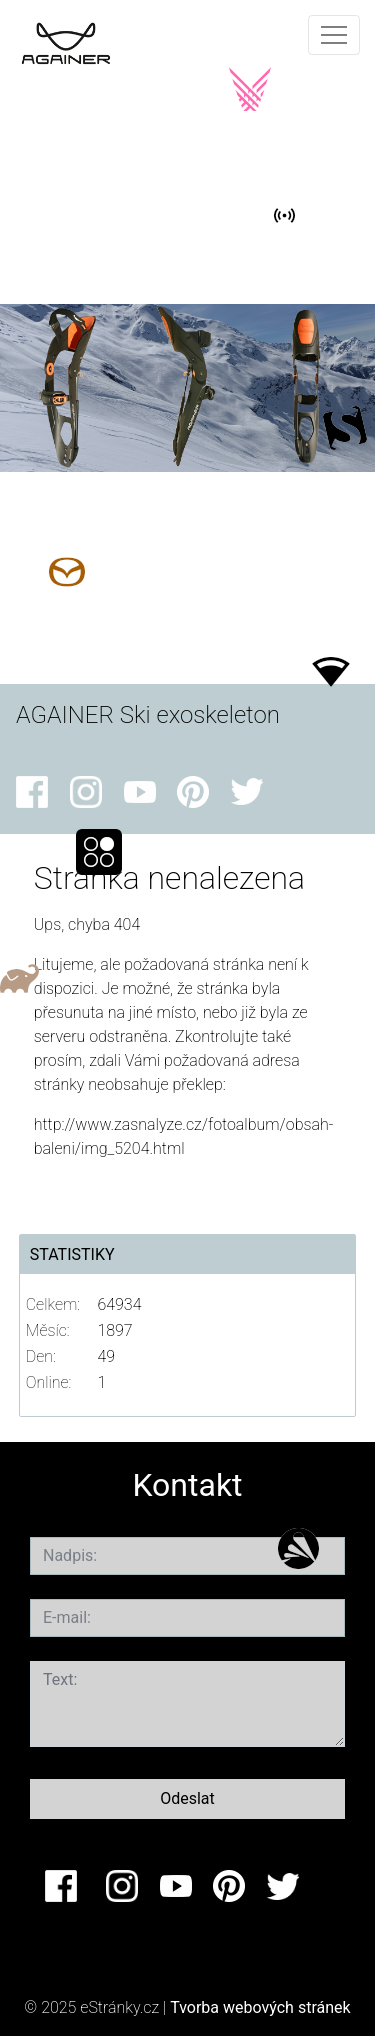  Describe the element at coordinates (331, 672) in the screenshot. I see `indicates strong wifi signal strength` at that location.